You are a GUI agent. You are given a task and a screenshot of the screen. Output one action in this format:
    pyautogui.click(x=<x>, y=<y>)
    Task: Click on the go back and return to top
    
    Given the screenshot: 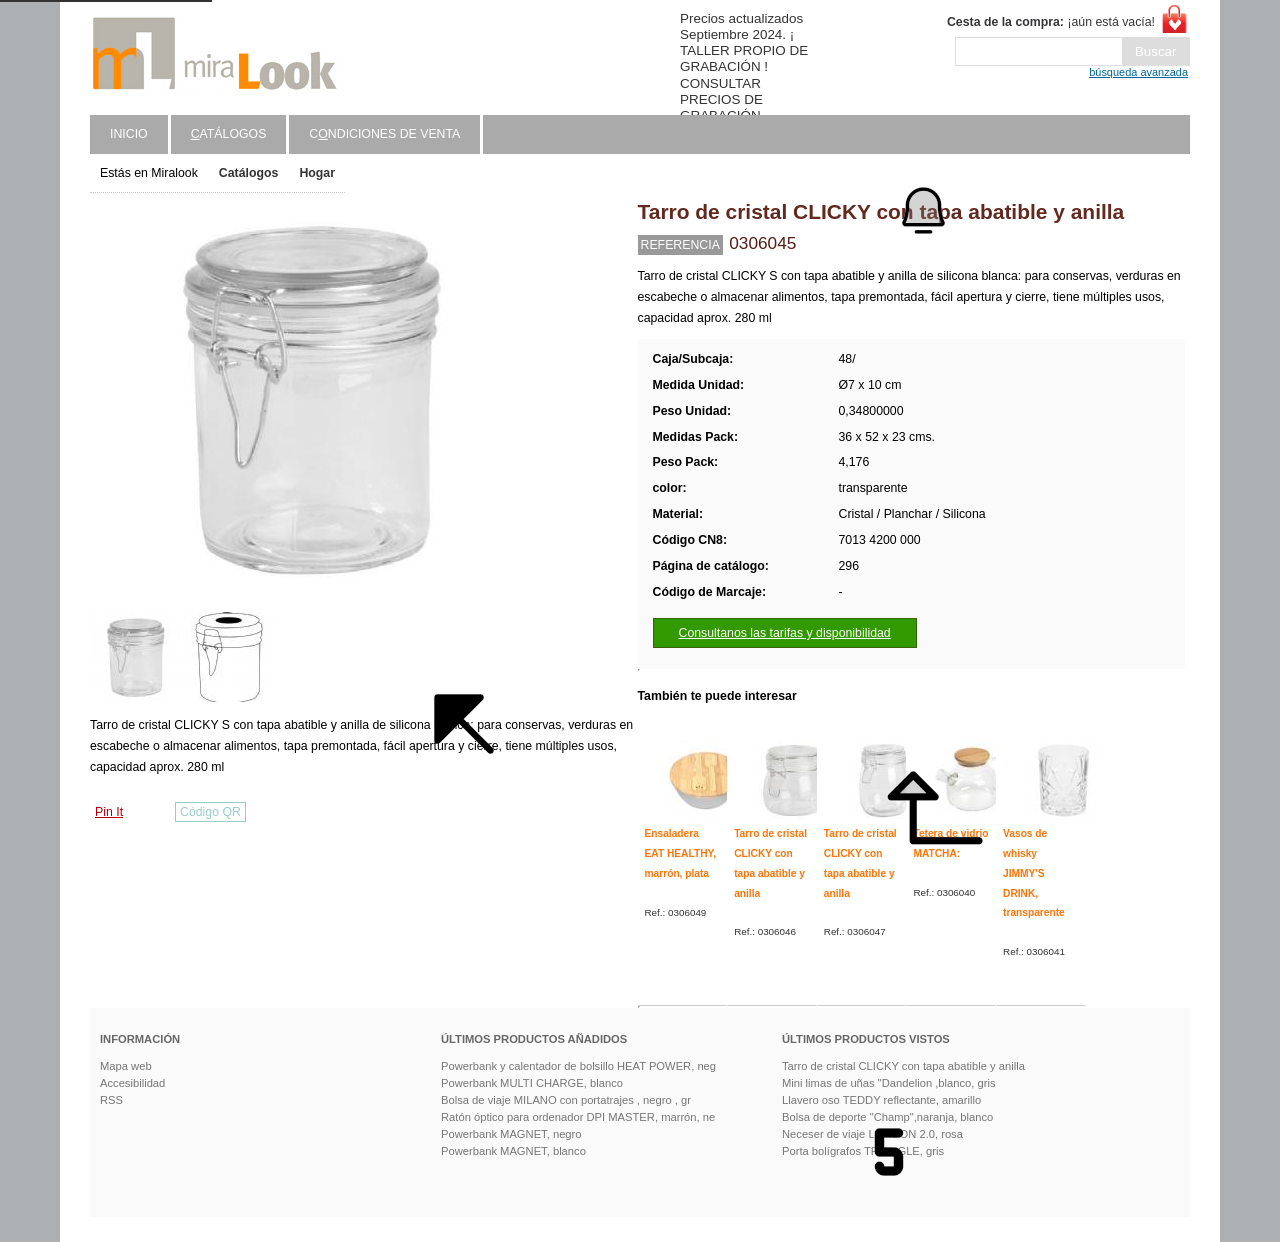 What is the action you would take?
    pyautogui.click(x=931, y=811)
    